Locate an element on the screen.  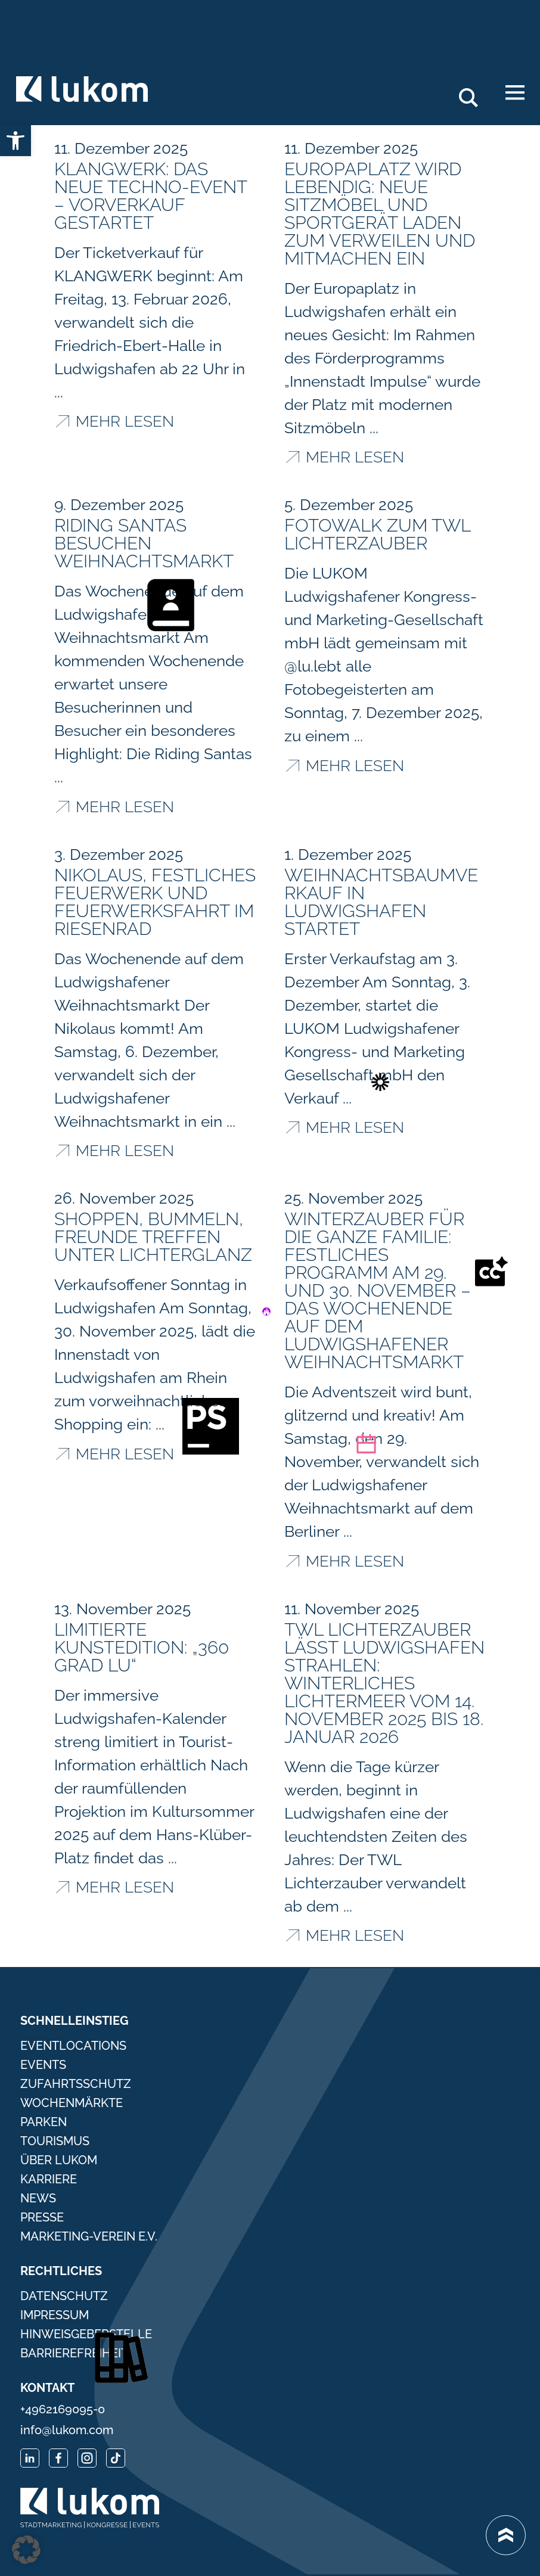
open contacts or address book is located at coordinates (170, 605).